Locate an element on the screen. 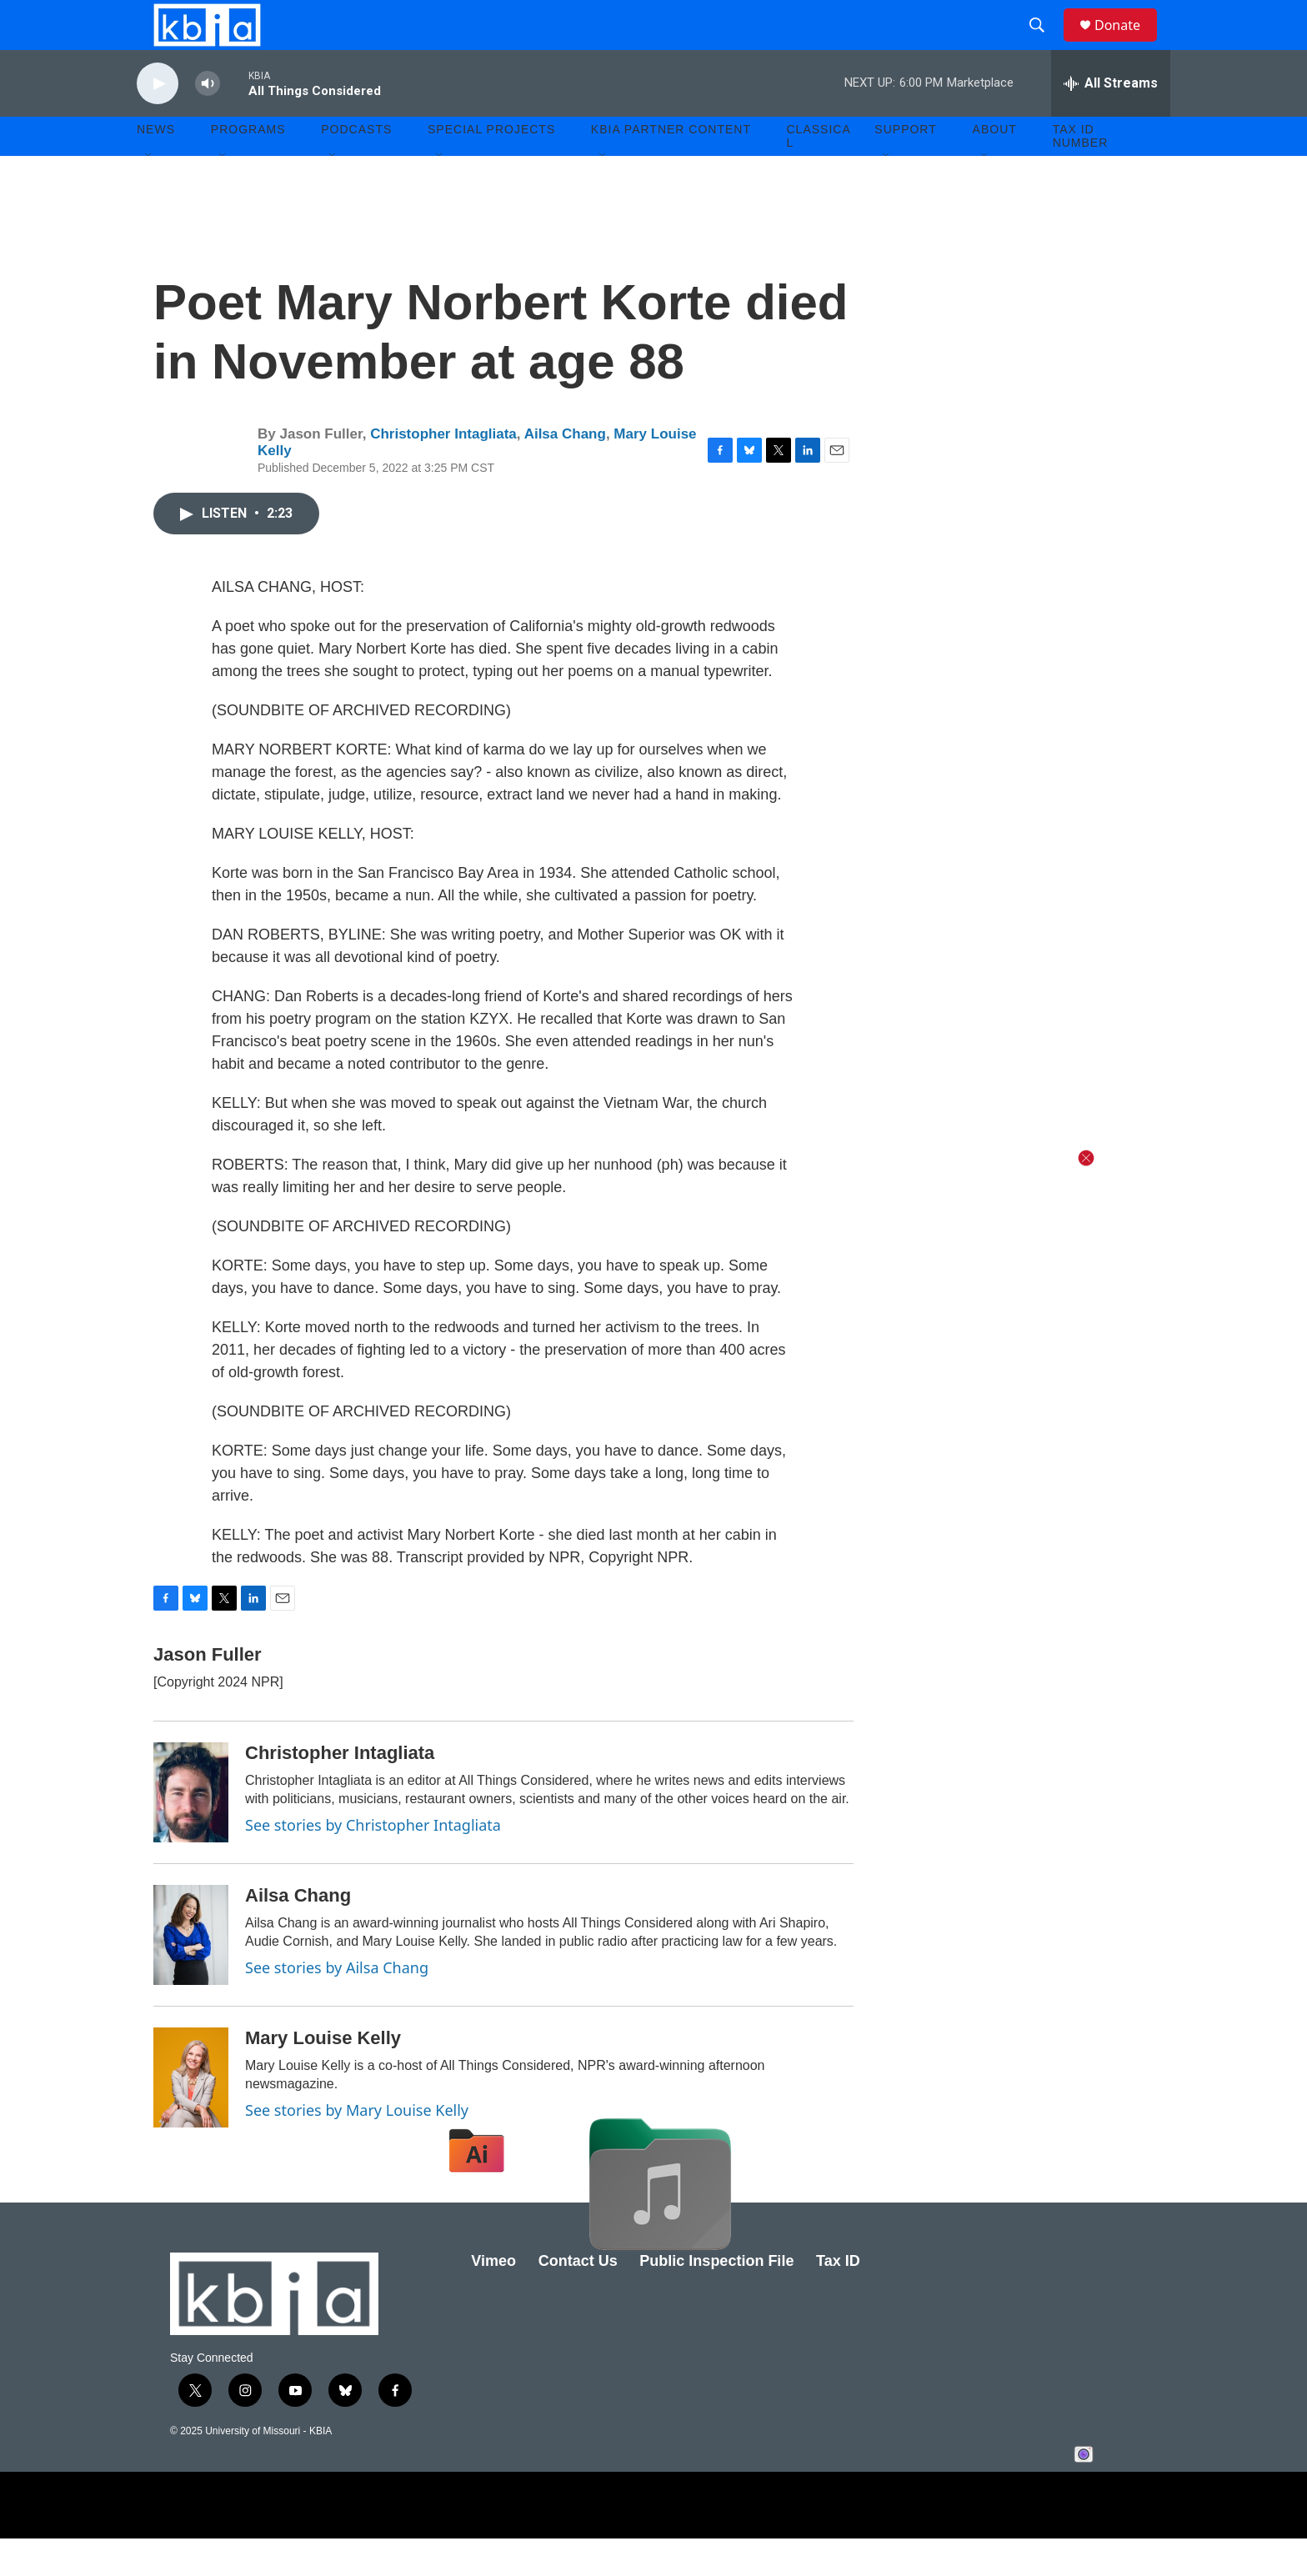 This screenshot has height=2576, width=1307. indicates a file or content that cannot be read or accessed is located at coordinates (1086, 1158).